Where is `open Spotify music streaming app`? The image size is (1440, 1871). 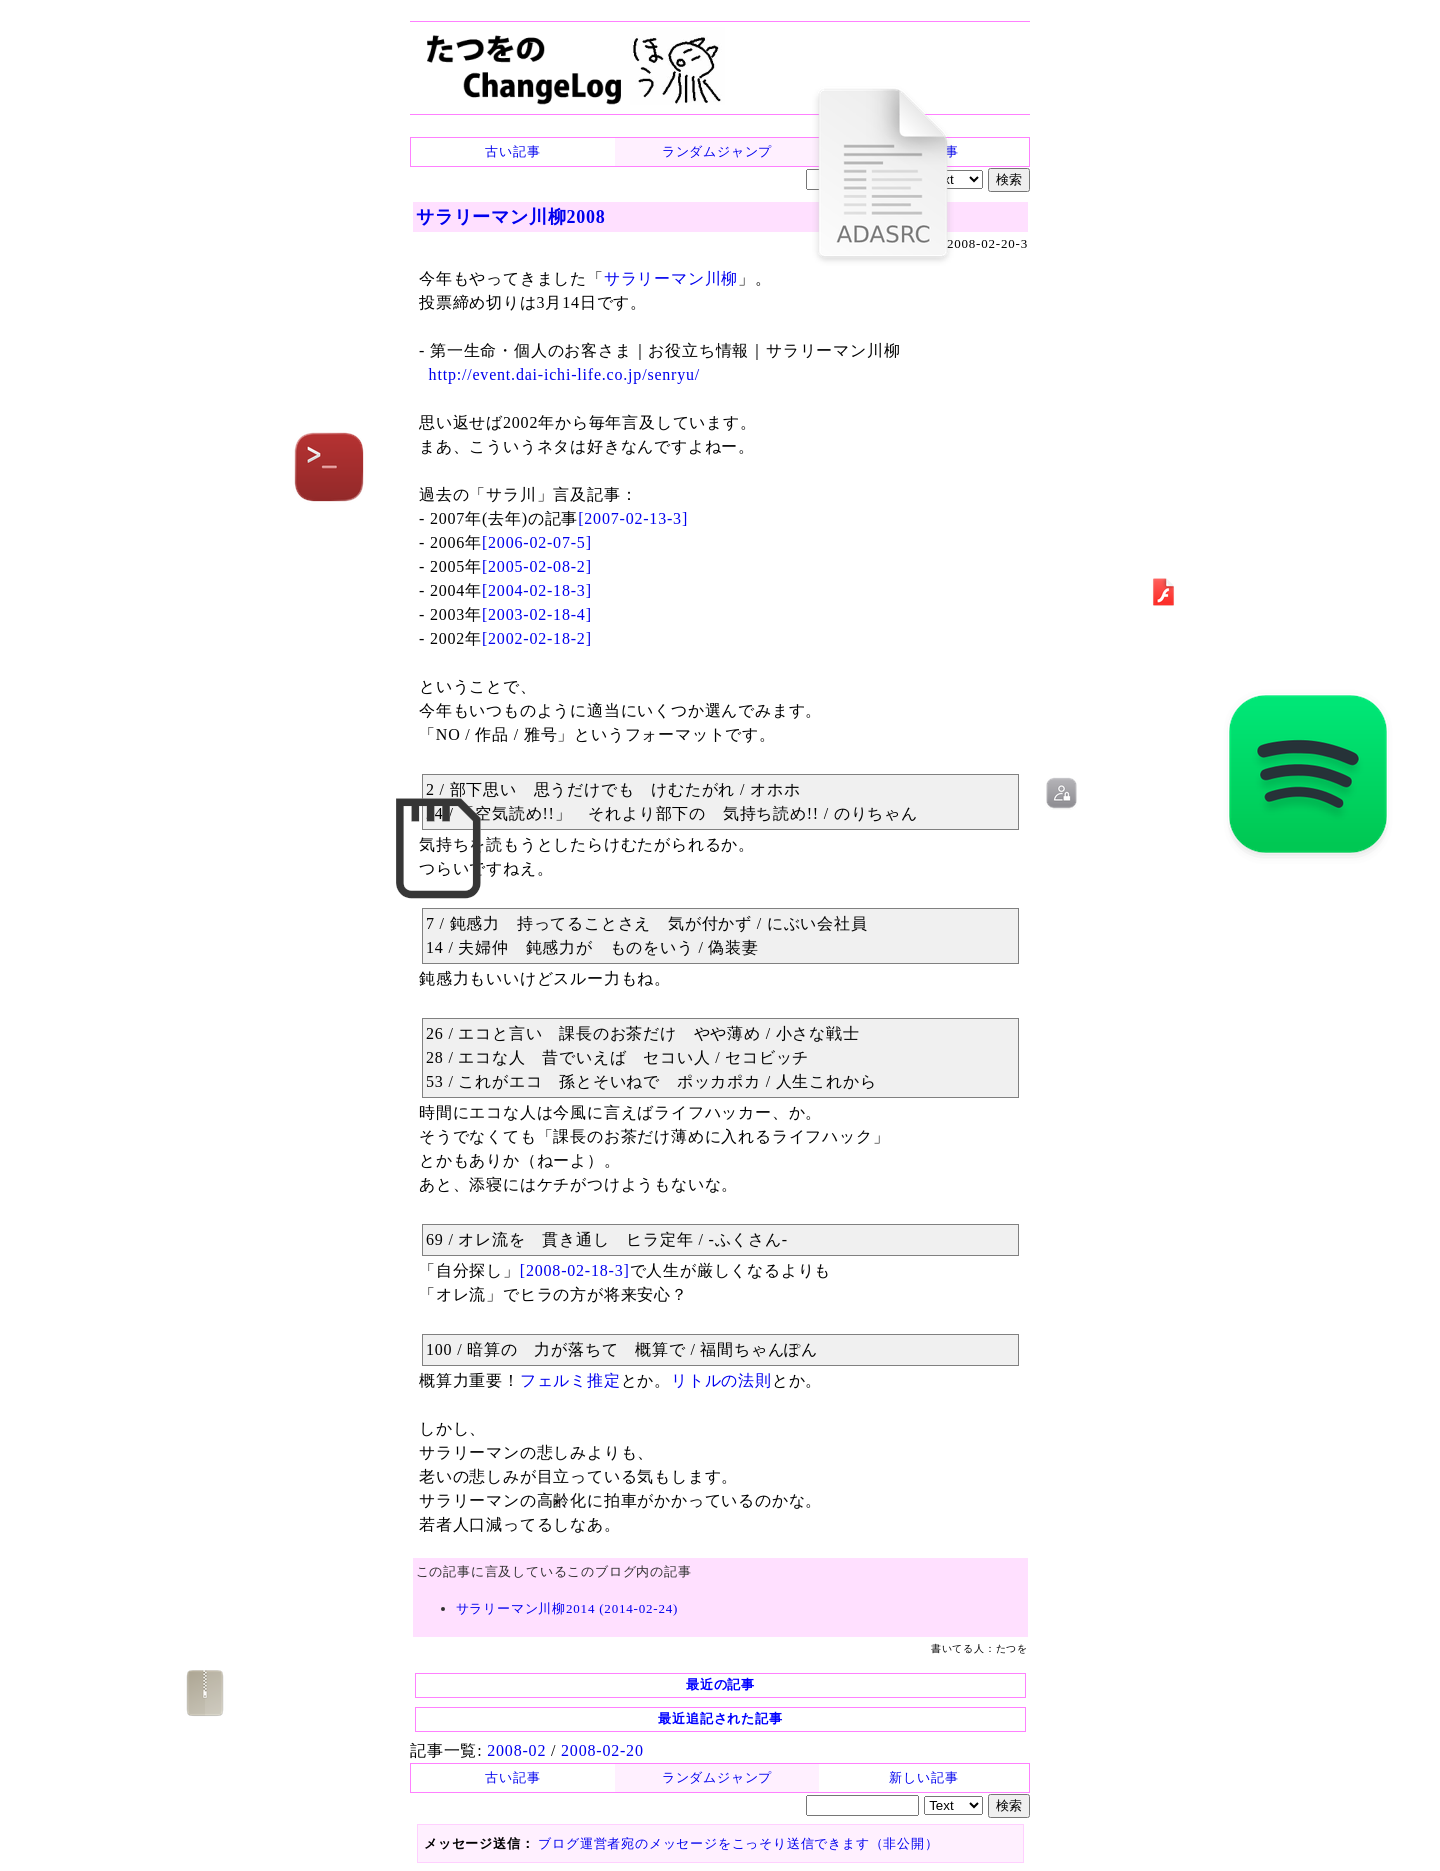
open Spotify music streaming app is located at coordinates (1308, 774).